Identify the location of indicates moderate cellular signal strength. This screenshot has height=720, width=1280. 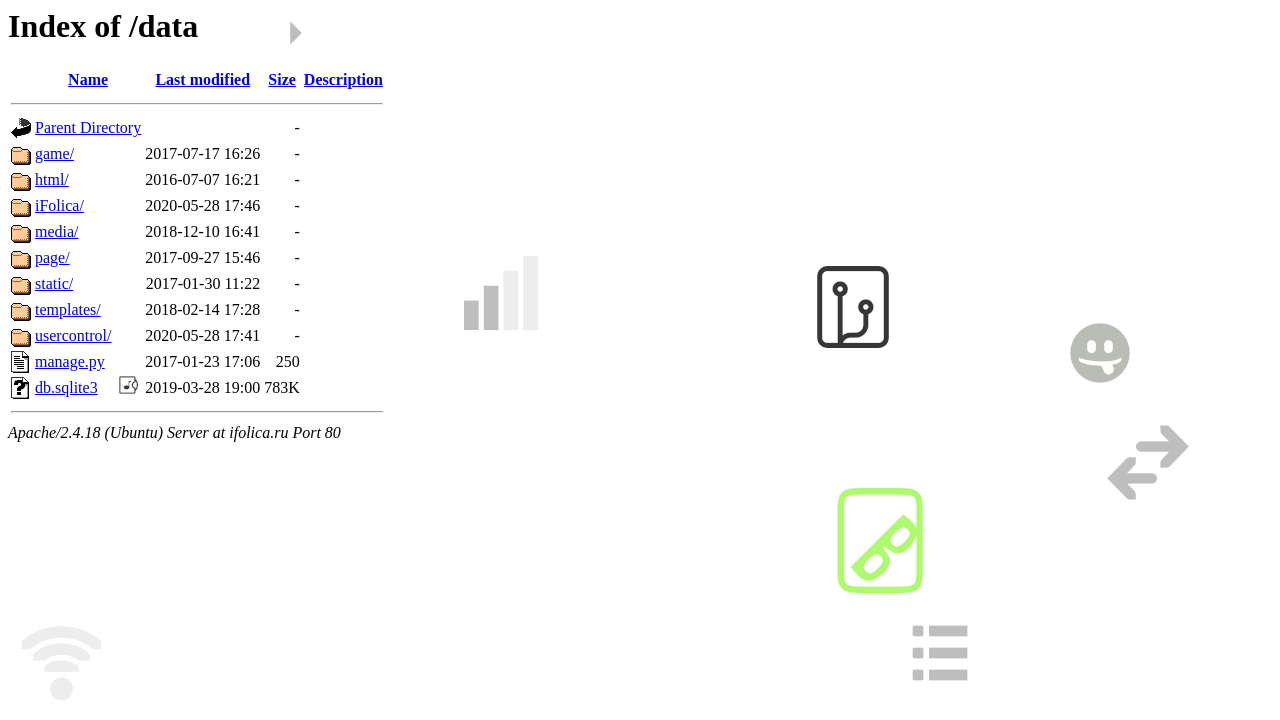
(503, 295).